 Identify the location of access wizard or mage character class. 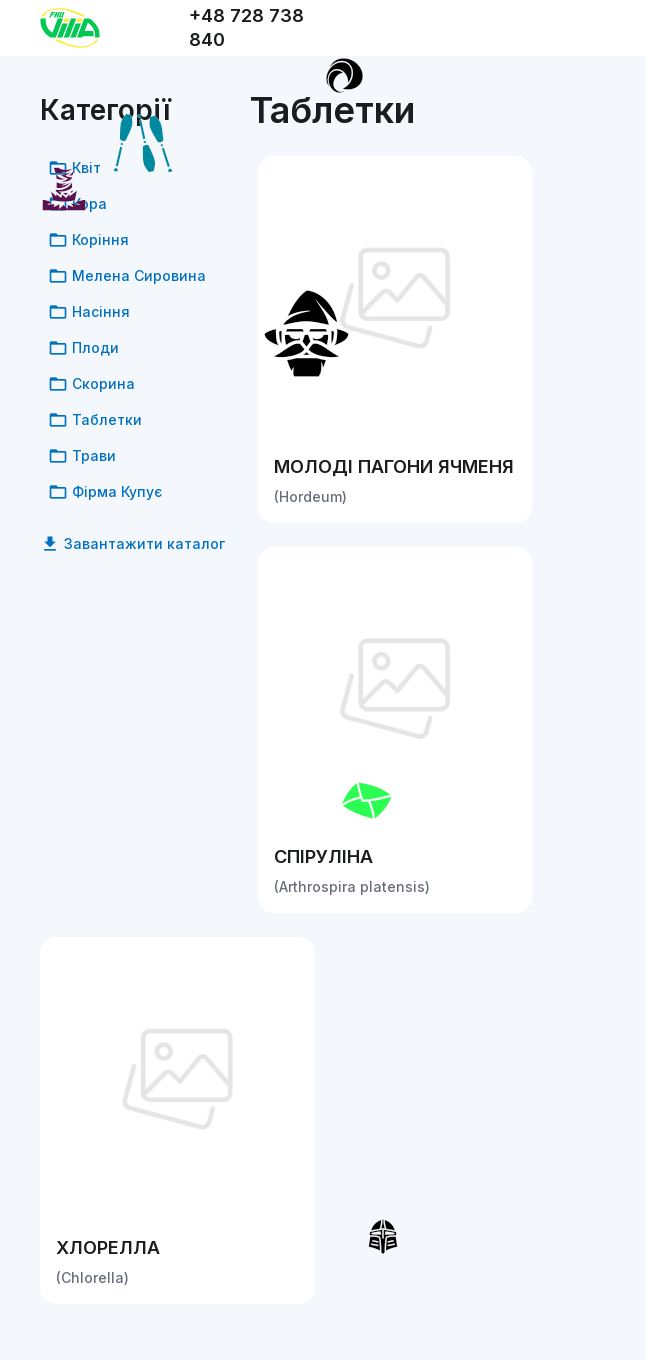
(306, 333).